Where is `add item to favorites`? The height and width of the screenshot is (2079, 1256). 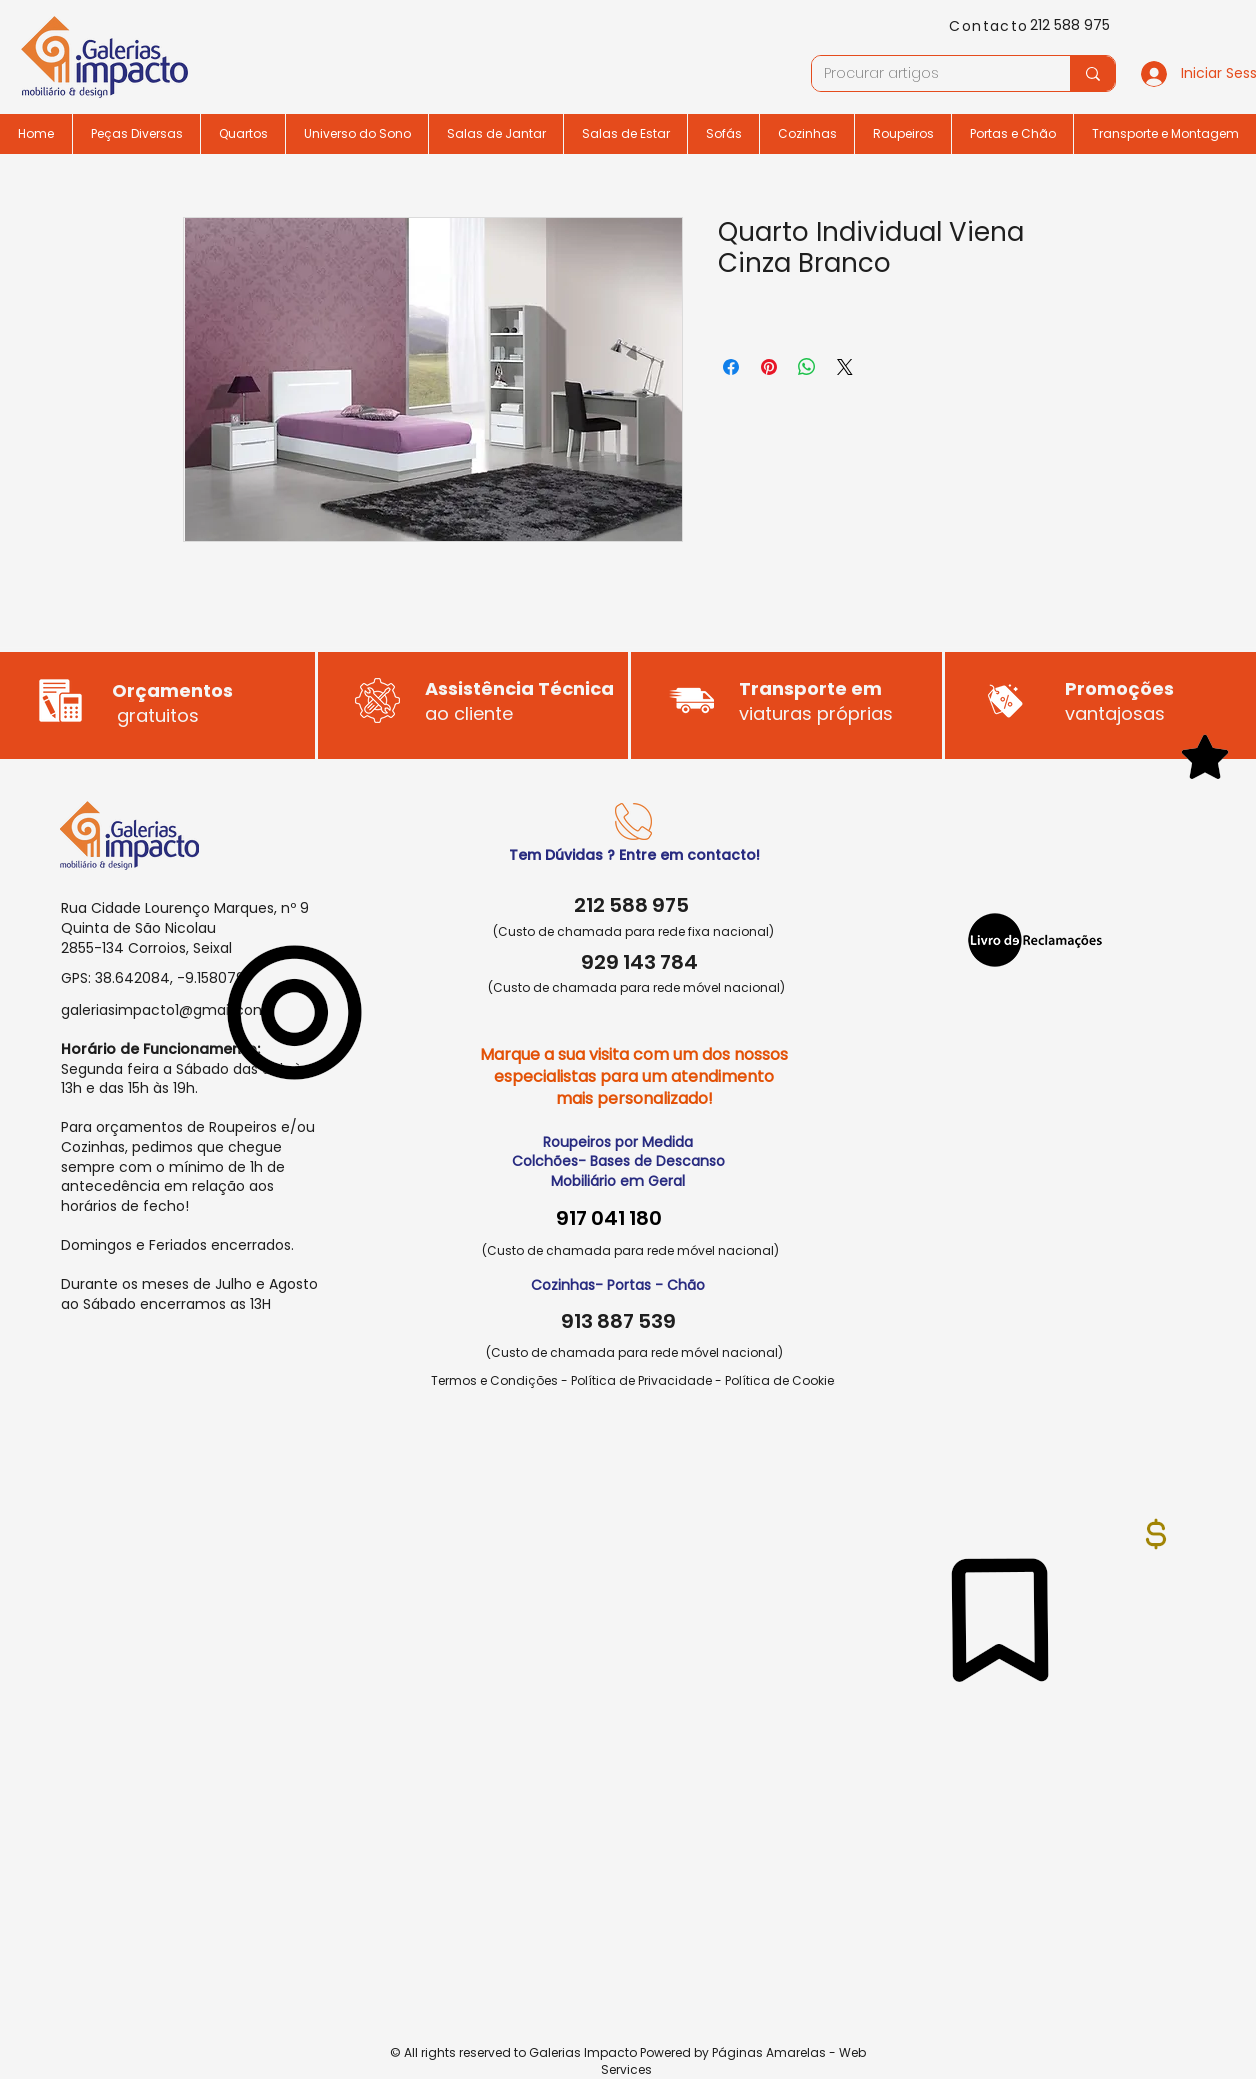
add item to favorites is located at coordinates (1205, 758).